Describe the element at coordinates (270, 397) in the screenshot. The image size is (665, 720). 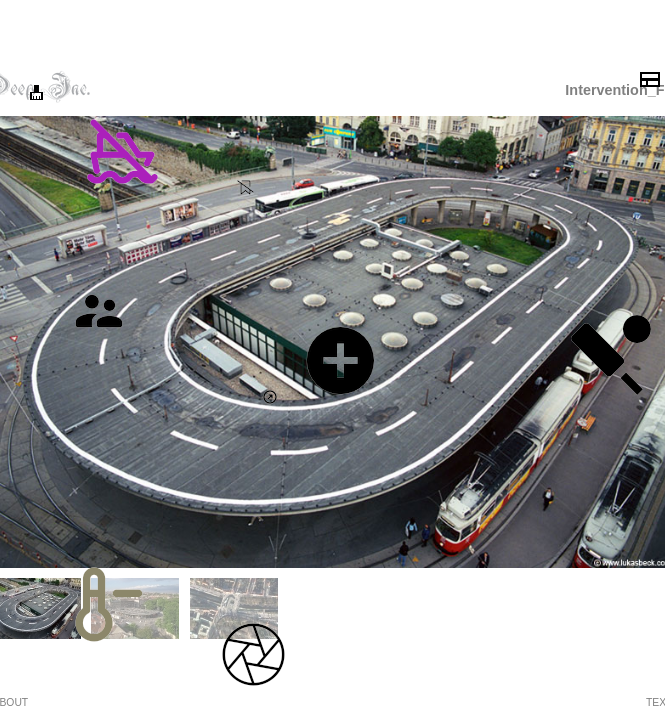
I see `open link in new tab or window` at that location.